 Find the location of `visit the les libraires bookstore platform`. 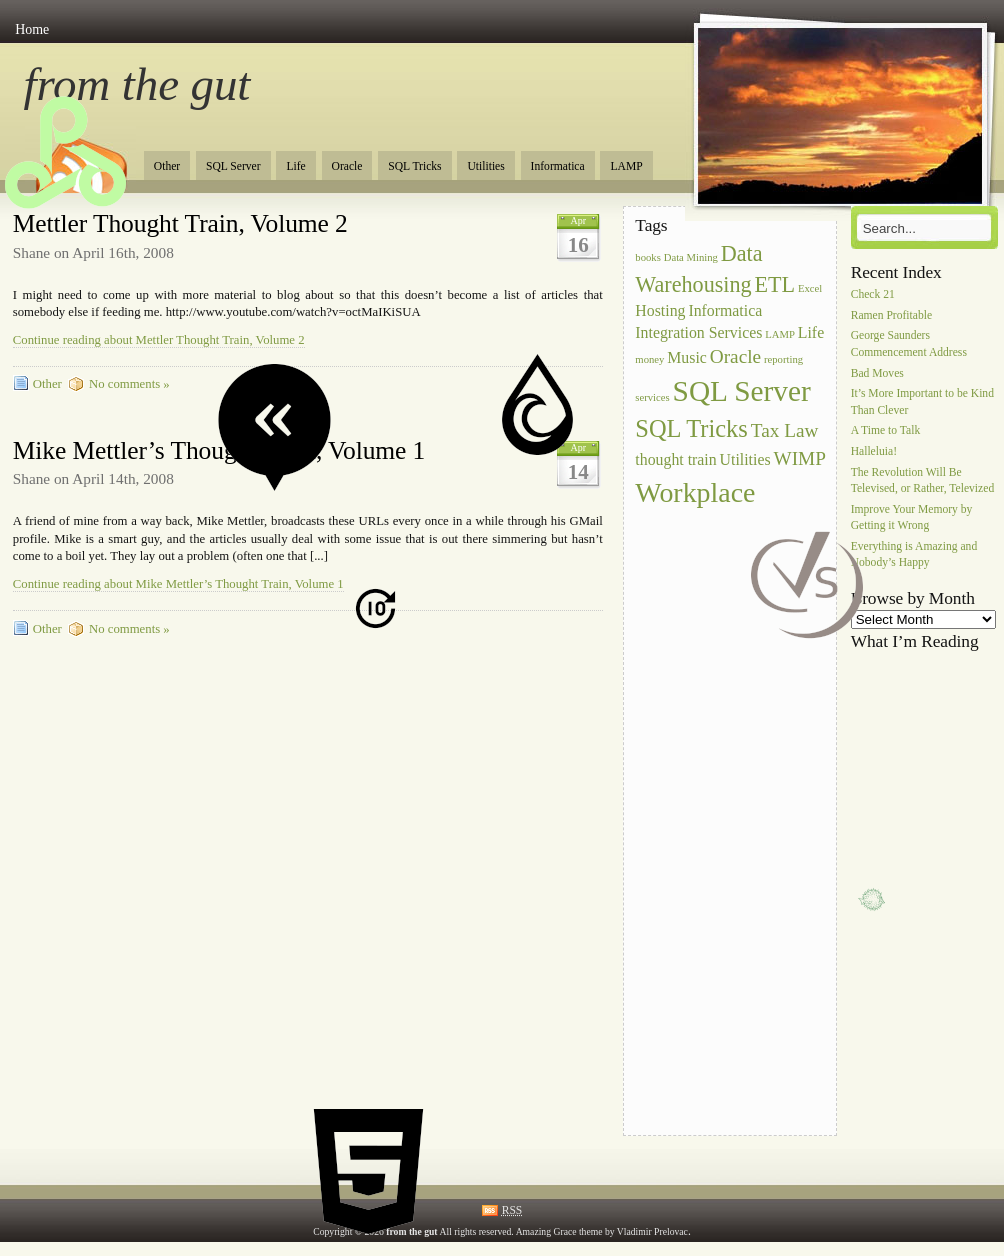

visit the les libraires bookstore platform is located at coordinates (274, 427).